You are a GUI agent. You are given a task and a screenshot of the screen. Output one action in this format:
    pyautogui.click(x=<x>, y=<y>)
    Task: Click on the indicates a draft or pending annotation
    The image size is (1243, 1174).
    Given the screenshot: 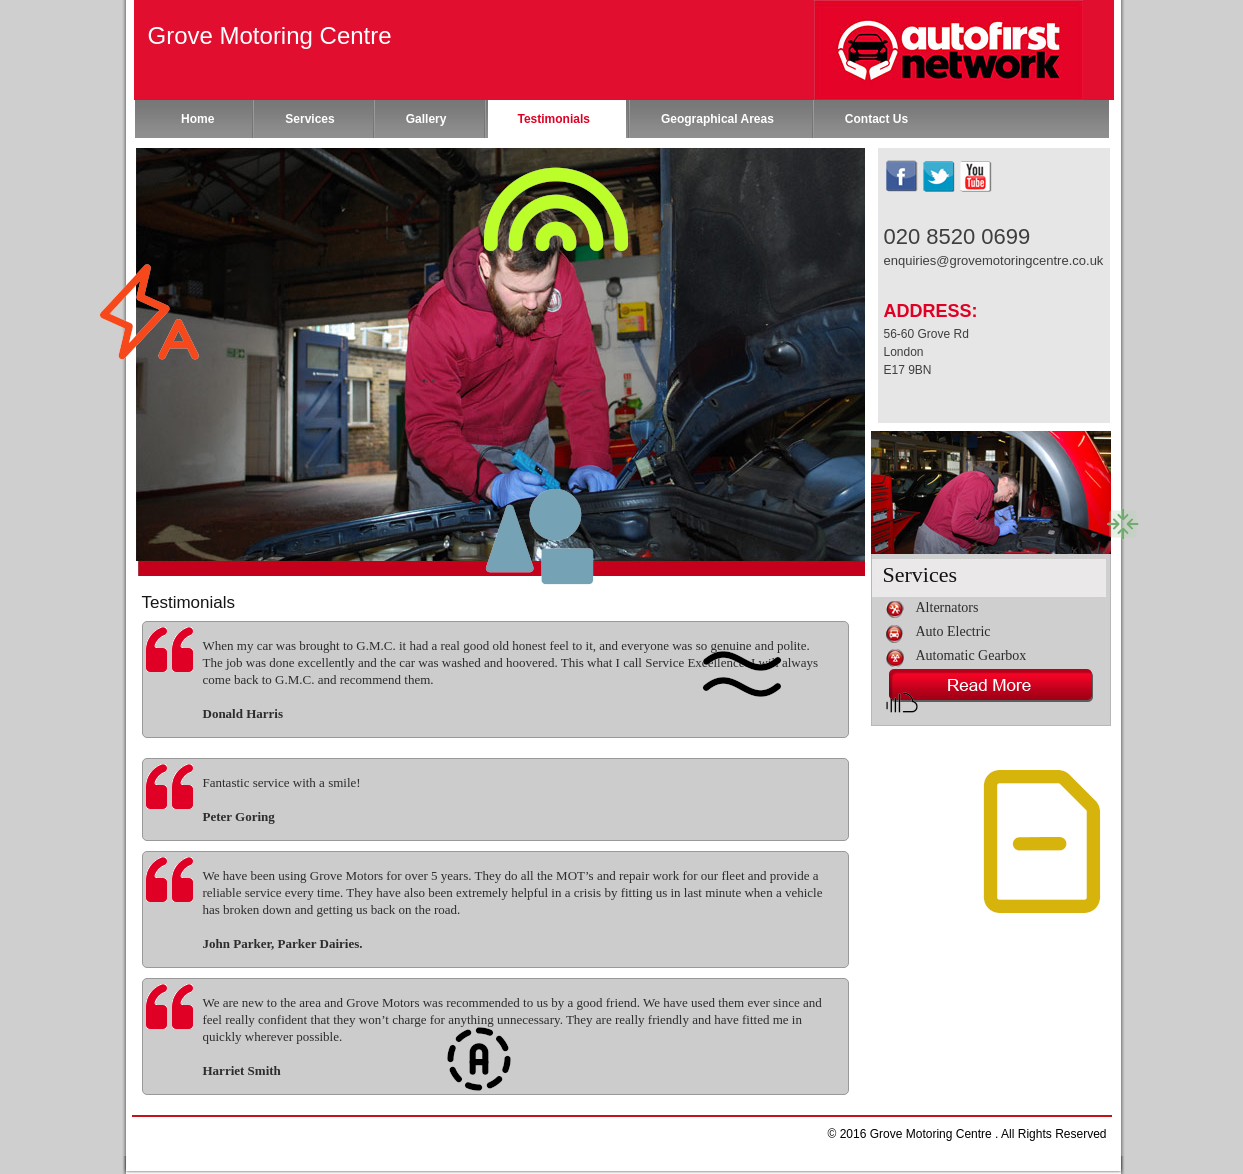 What is the action you would take?
    pyautogui.click(x=479, y=1059)
    